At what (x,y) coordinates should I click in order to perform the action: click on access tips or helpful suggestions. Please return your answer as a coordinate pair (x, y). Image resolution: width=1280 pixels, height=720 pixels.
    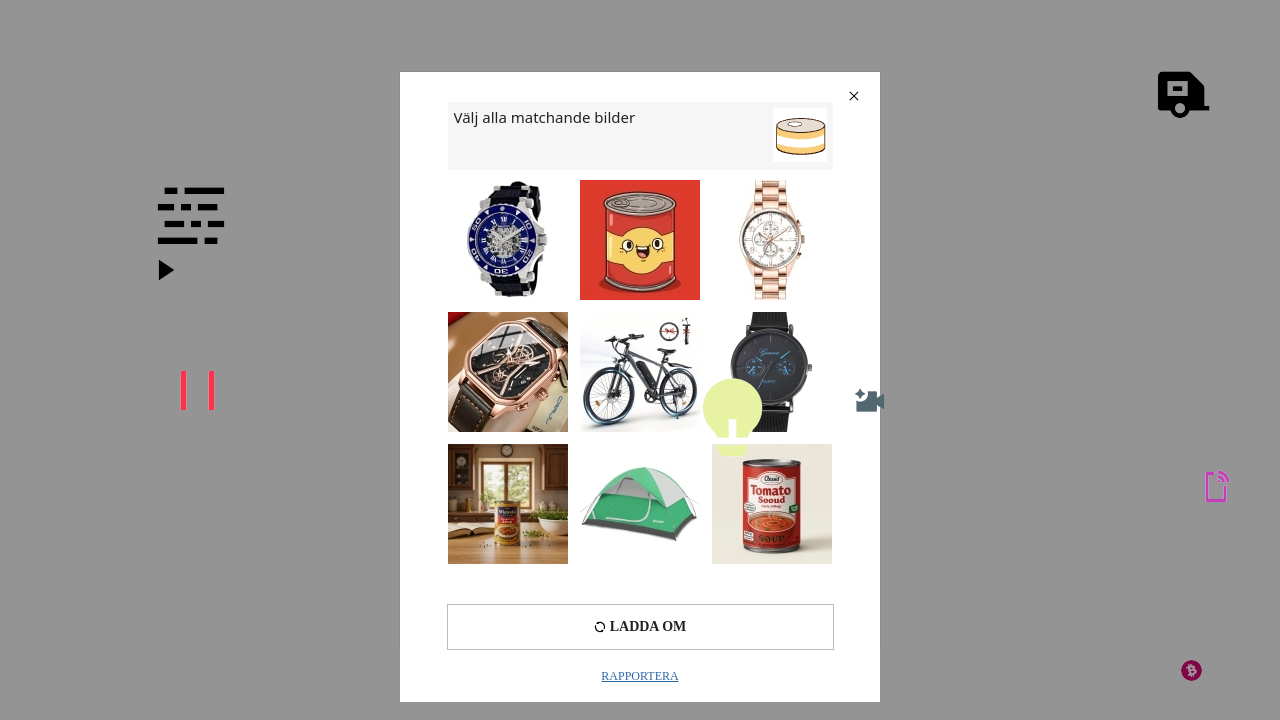
    Looking at the image, I should click on (732, 415).